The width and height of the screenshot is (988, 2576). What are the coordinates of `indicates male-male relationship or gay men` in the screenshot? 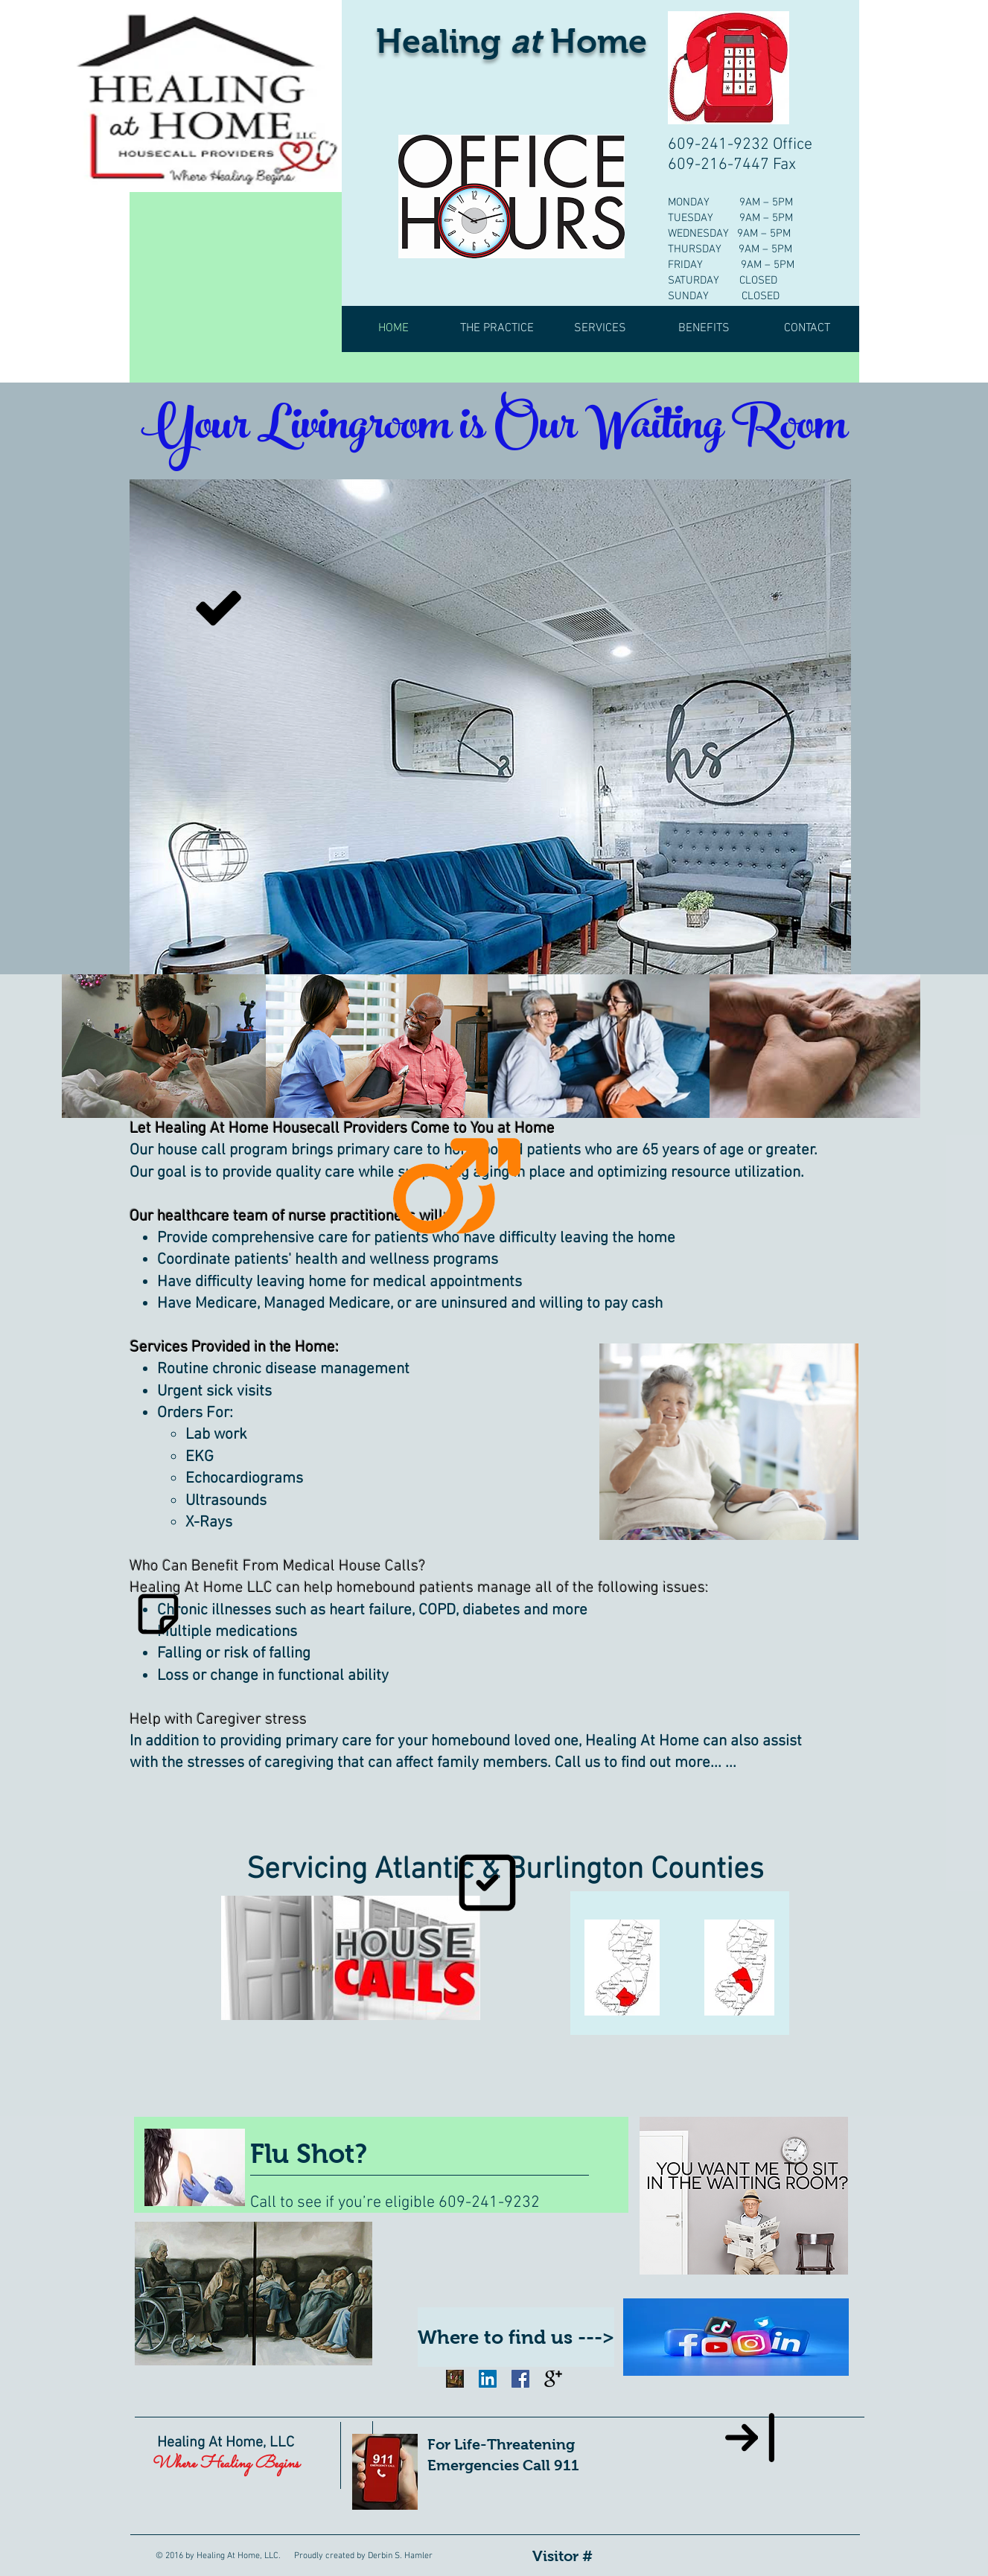 It's located at (456, 1189).